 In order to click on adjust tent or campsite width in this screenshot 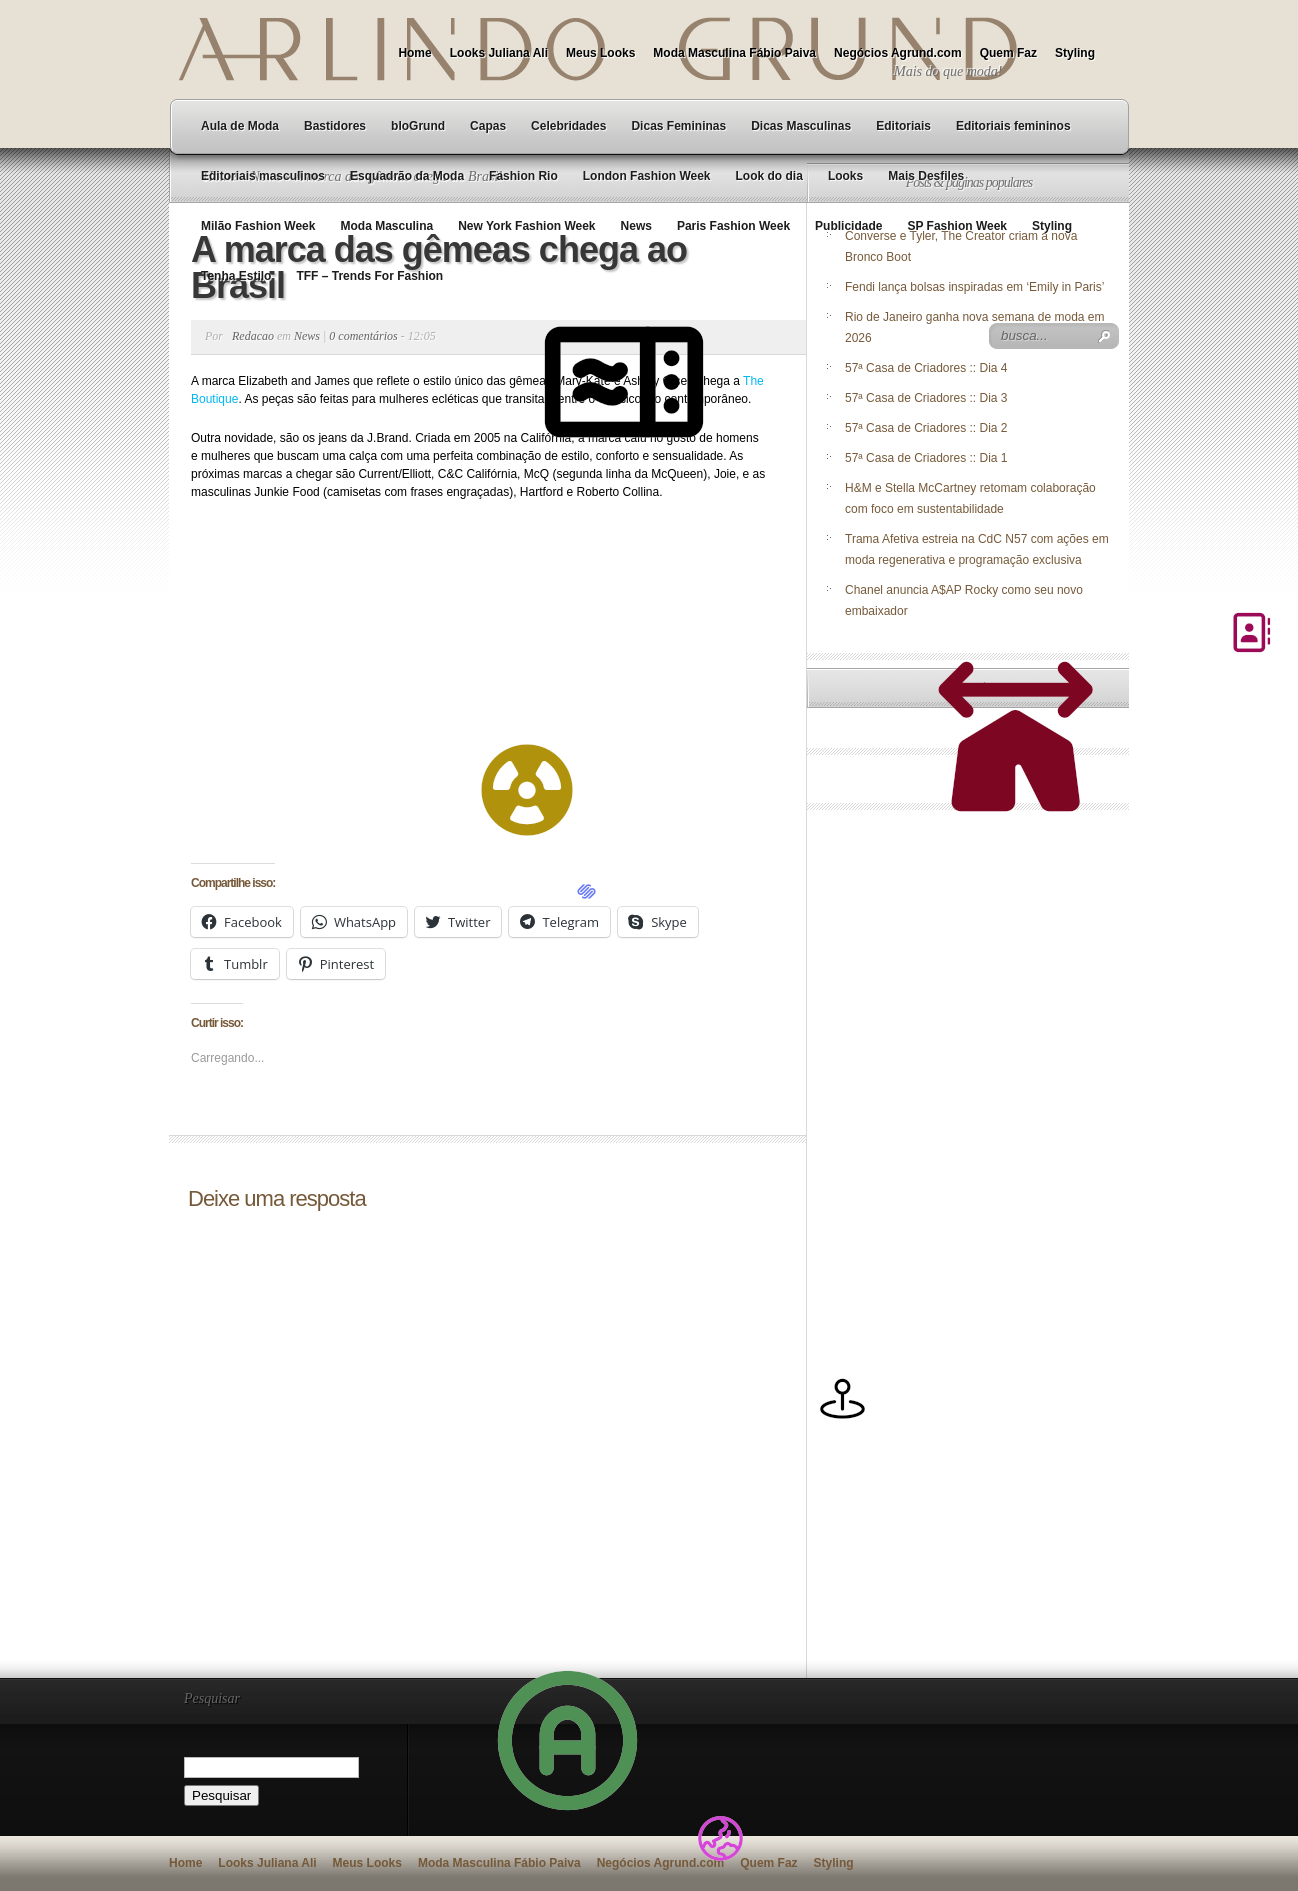, I will do `click(1015, 736)`.